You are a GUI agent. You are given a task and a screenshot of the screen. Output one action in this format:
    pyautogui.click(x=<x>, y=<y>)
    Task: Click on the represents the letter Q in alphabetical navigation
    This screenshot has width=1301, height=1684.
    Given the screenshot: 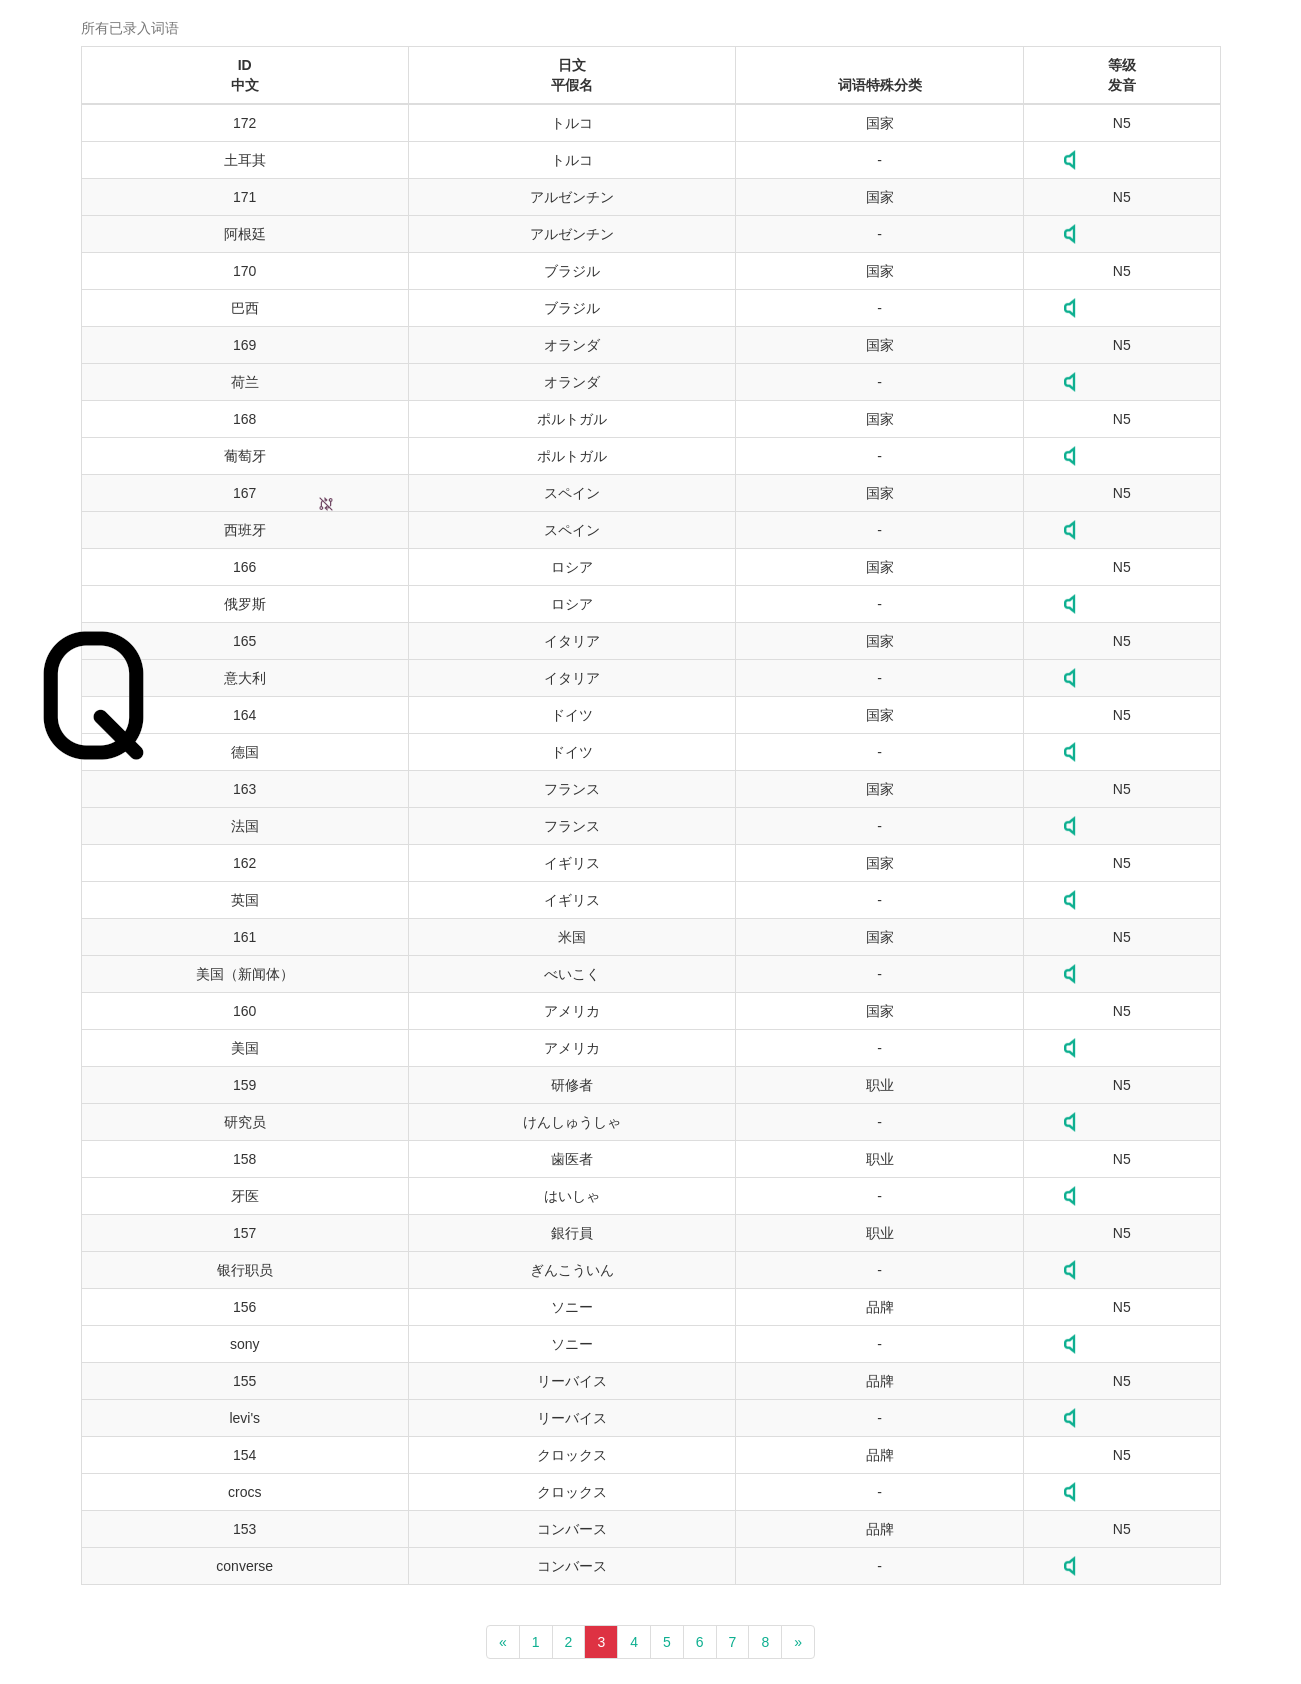 What is the action you would take?
    pyautogui.click(x=93, y=695)
    